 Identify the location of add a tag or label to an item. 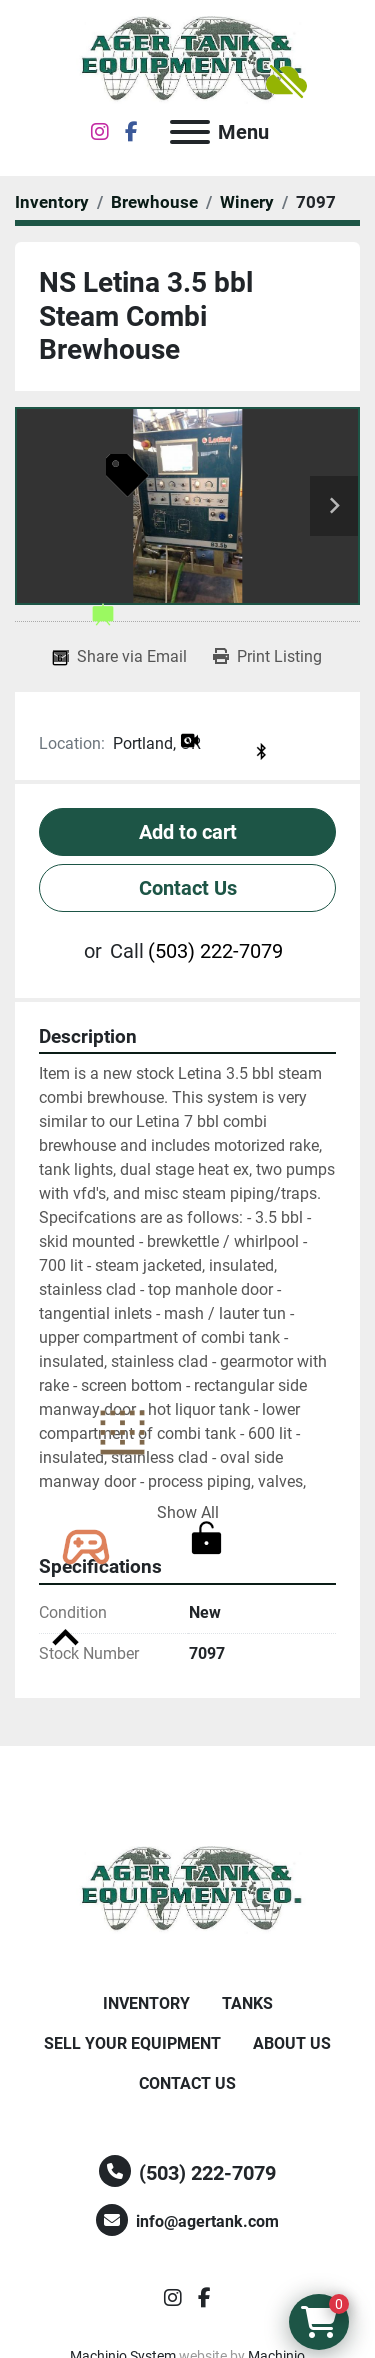
(127, 475).